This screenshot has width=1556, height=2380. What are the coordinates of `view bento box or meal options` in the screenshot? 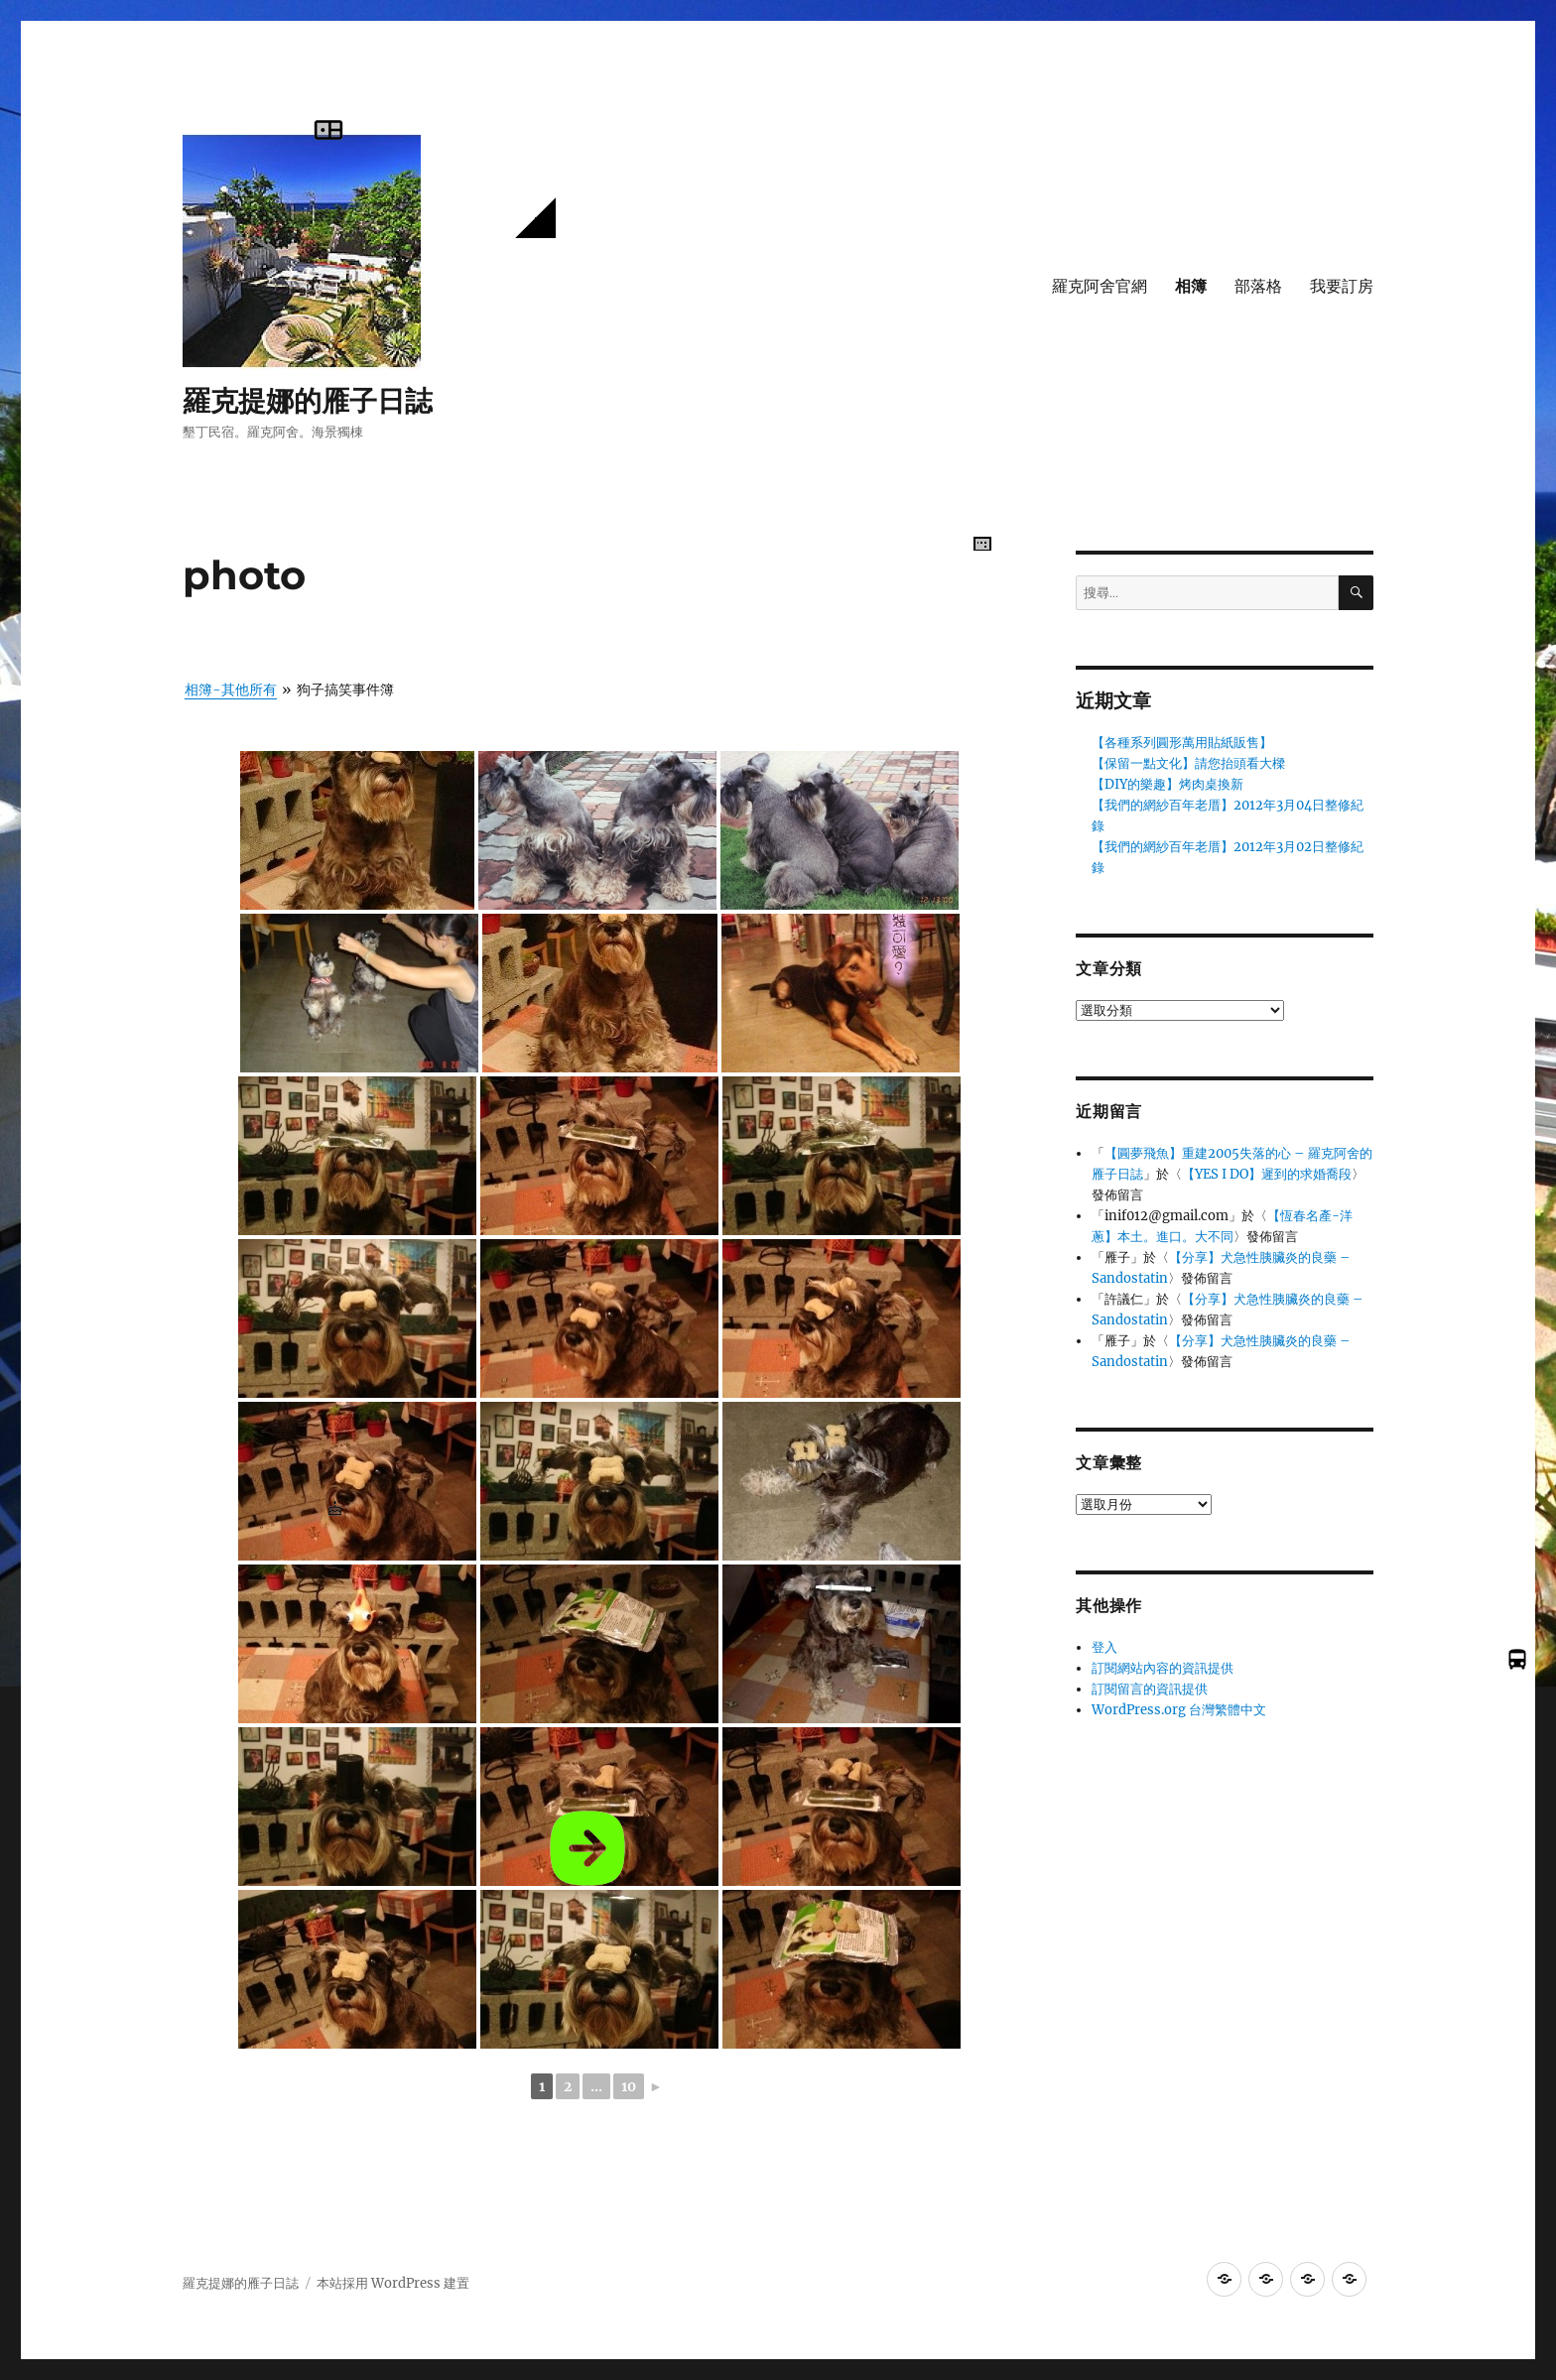 It's located at (328, 130).